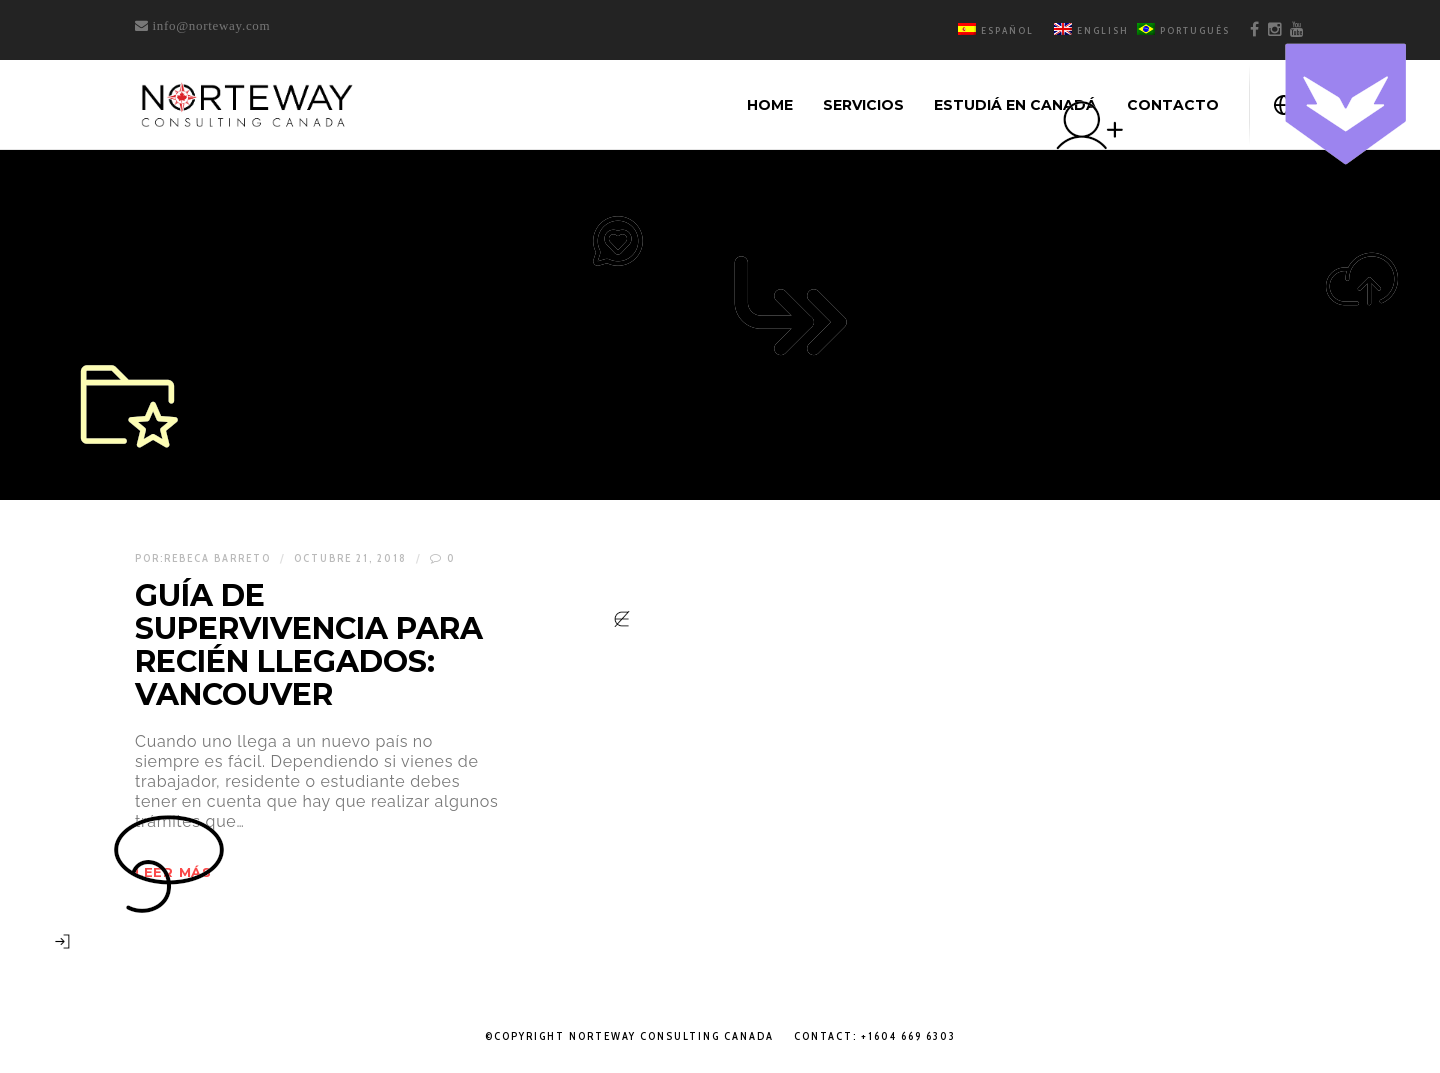 This screenshot has height=1073, width=1440. I want to click on indicates item is not part of a set or group, so click(622, 619).